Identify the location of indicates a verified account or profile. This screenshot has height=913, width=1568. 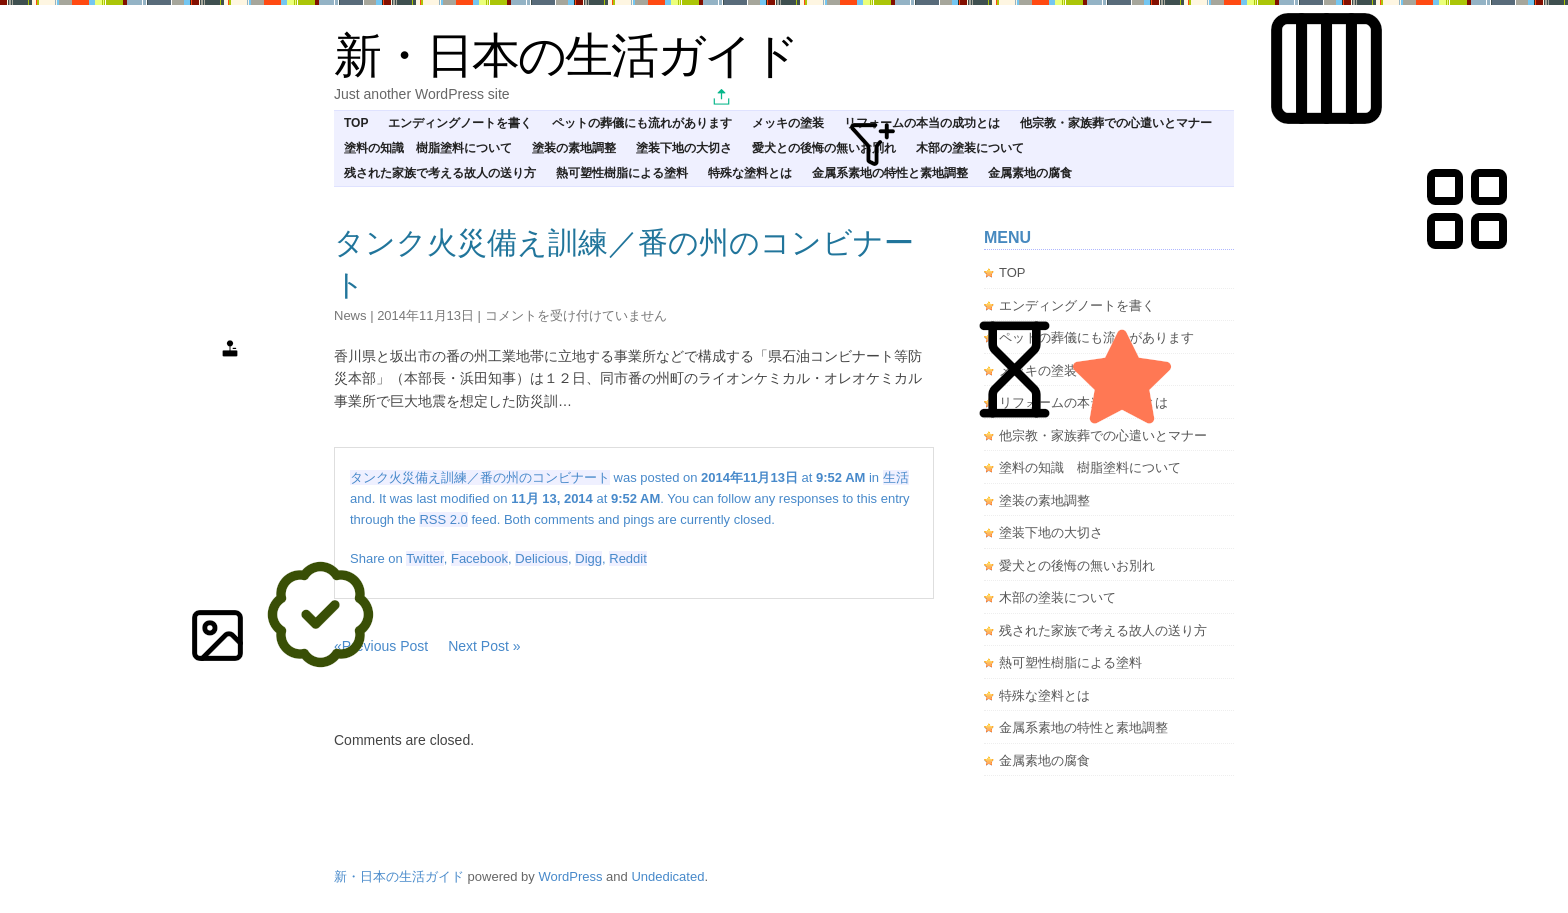
(320, 614).